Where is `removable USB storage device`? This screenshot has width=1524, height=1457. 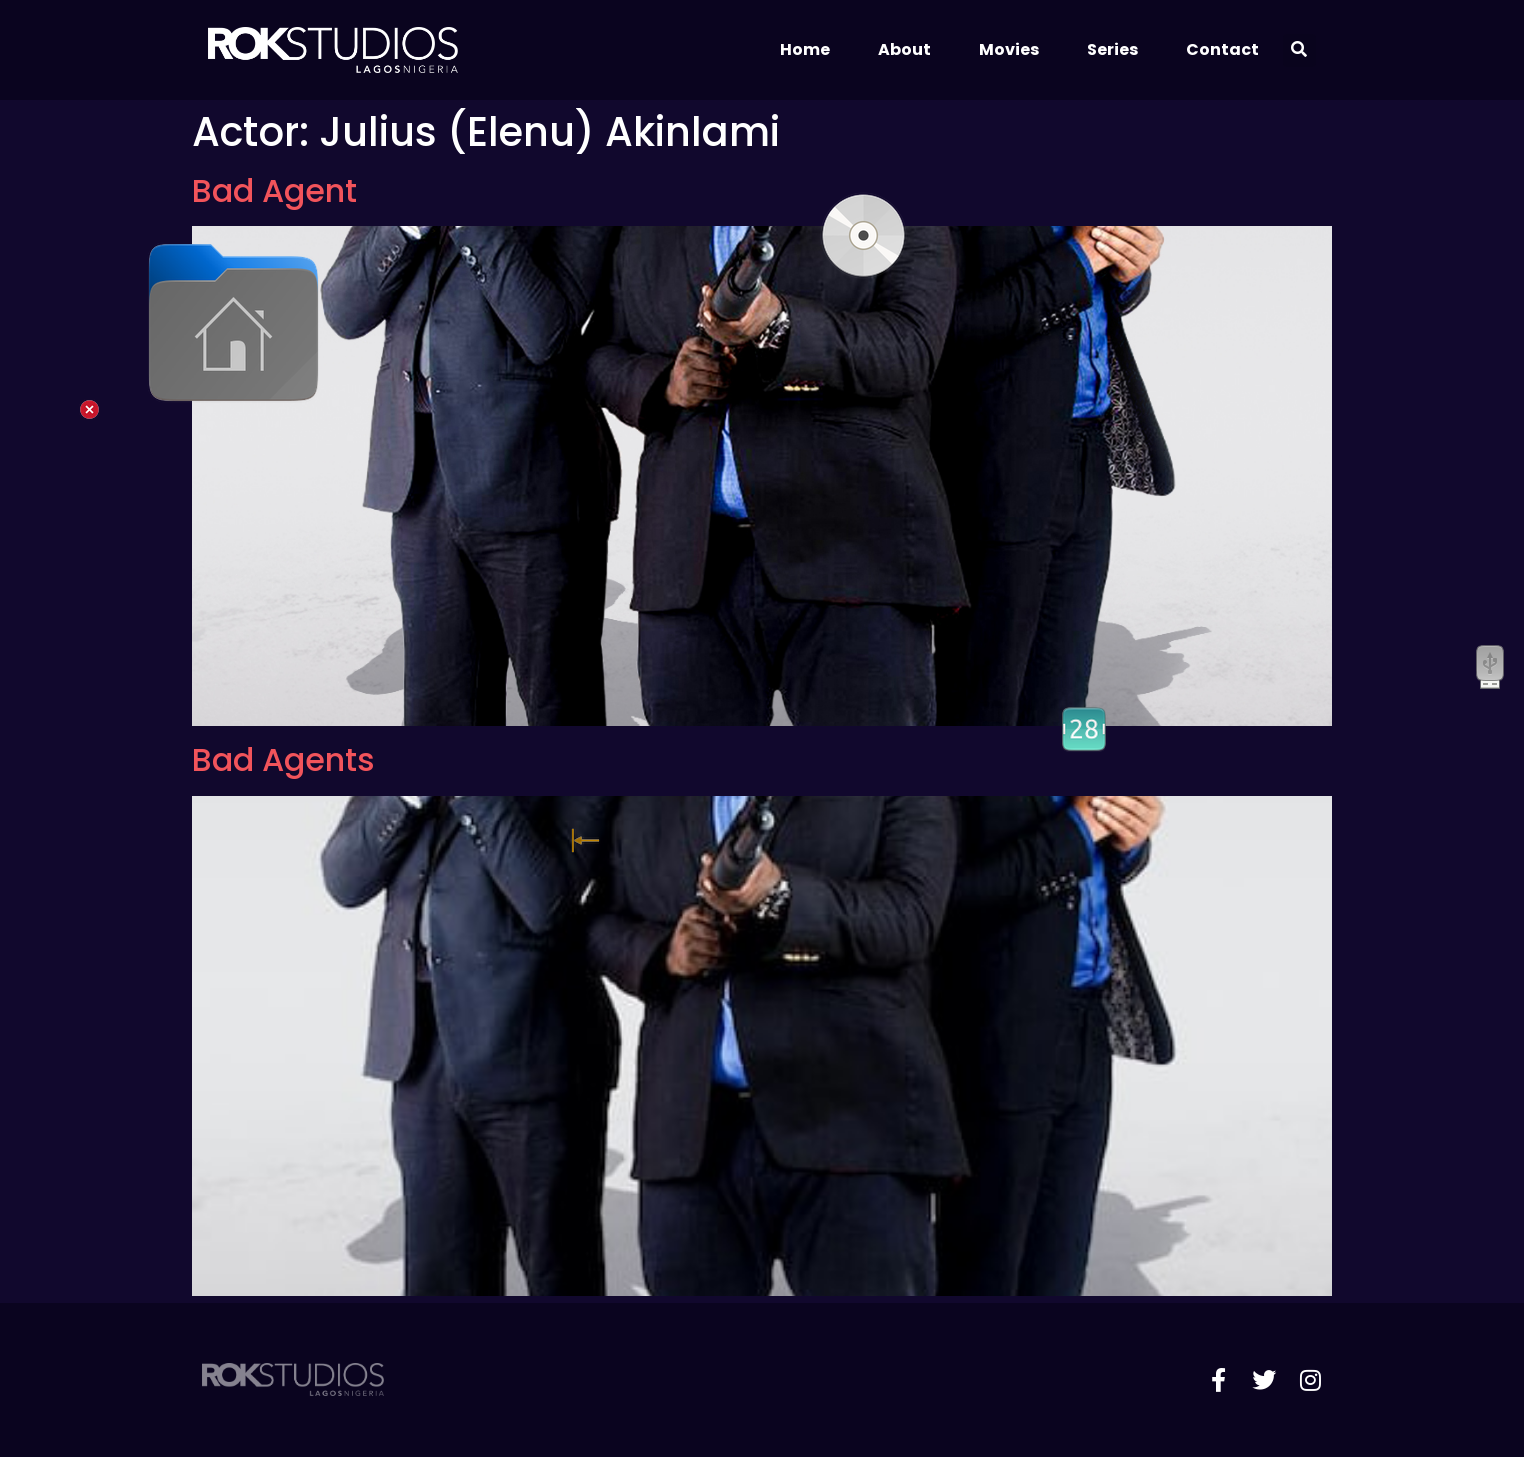 removable USB storage device is located at coordinates (1490, 667).